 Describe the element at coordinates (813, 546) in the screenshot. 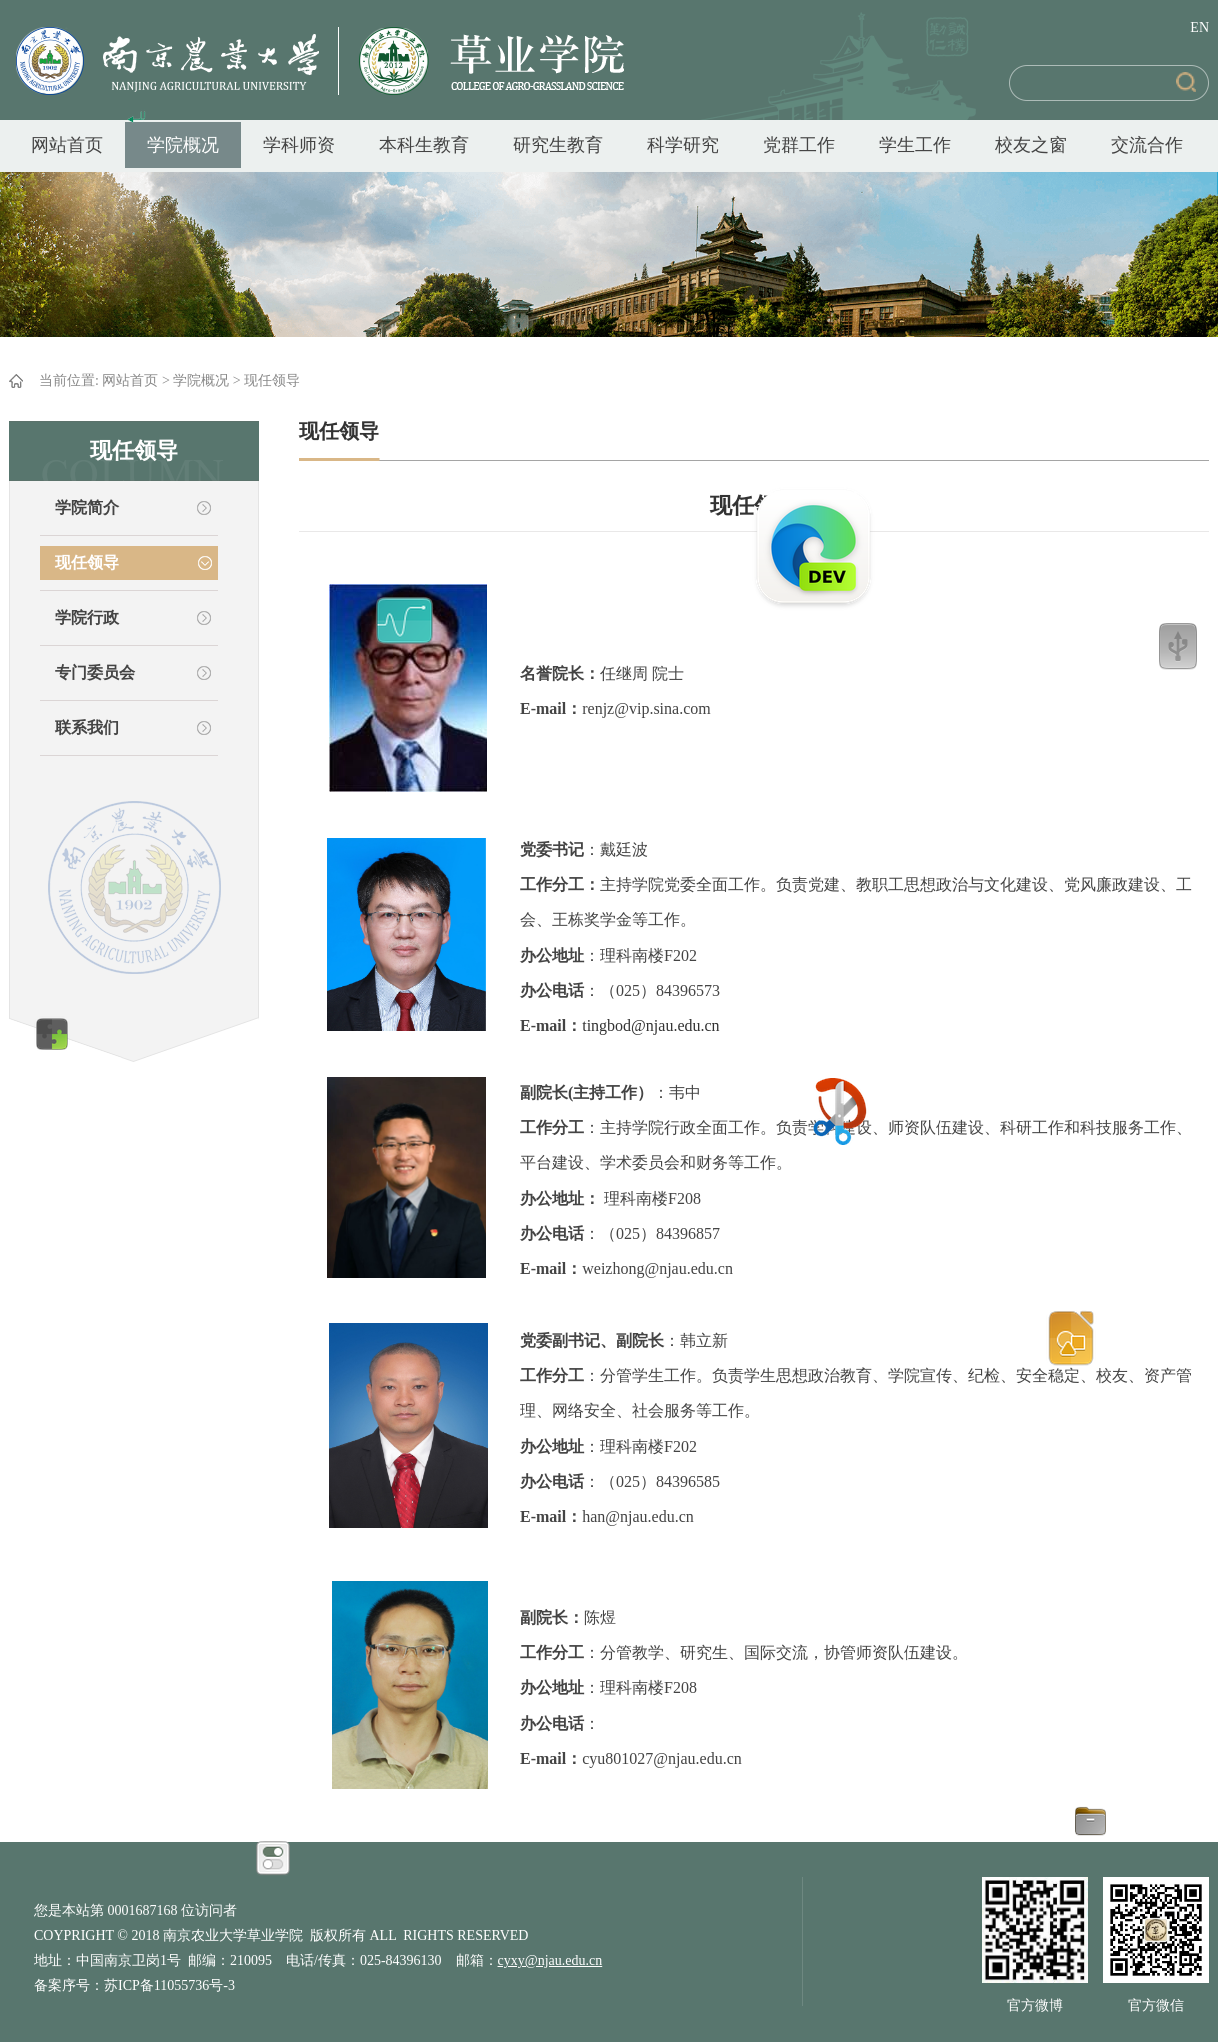

I see `open microsoft edge dev browser` at that location.